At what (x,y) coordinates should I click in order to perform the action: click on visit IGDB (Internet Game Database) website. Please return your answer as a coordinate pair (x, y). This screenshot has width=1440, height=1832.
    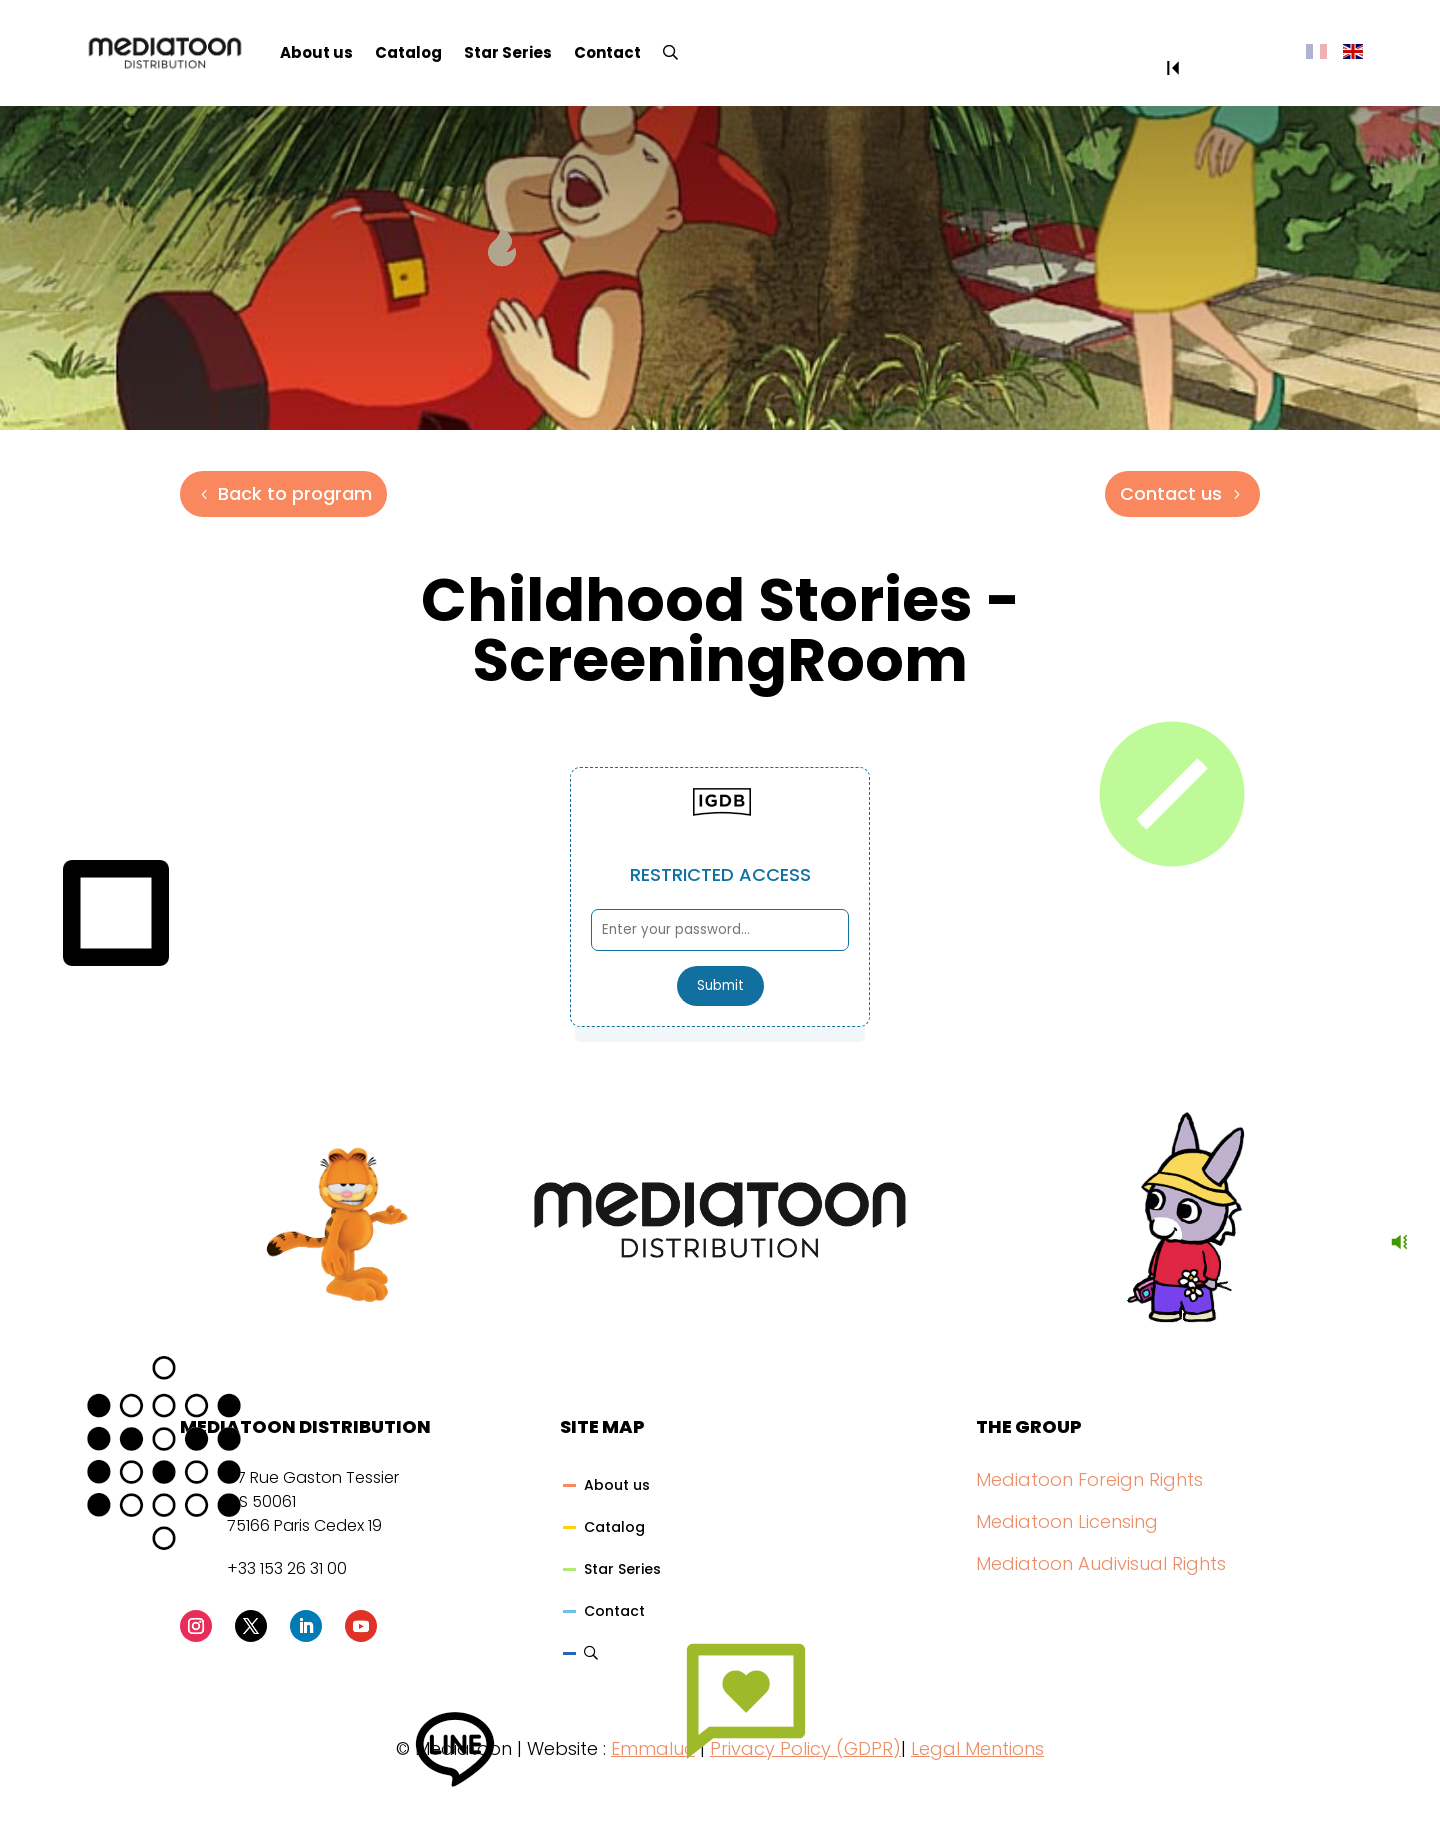
    Looking at the image, I should click on (722, 802).